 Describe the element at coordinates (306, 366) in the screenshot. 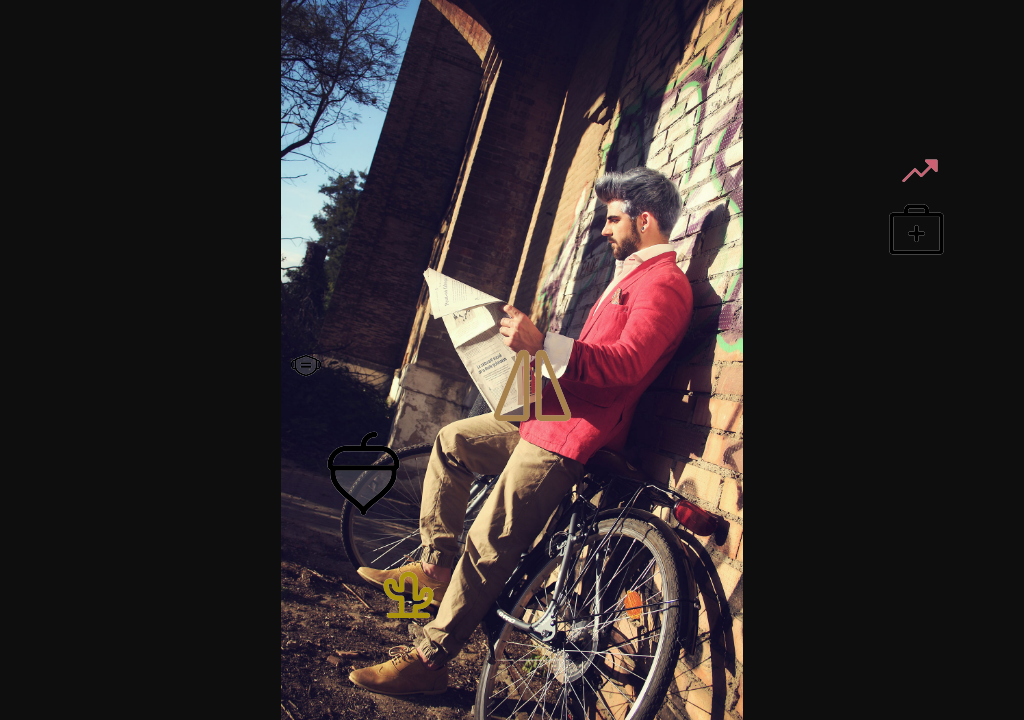

I see `health and safety guidelines or requirements` at that location.